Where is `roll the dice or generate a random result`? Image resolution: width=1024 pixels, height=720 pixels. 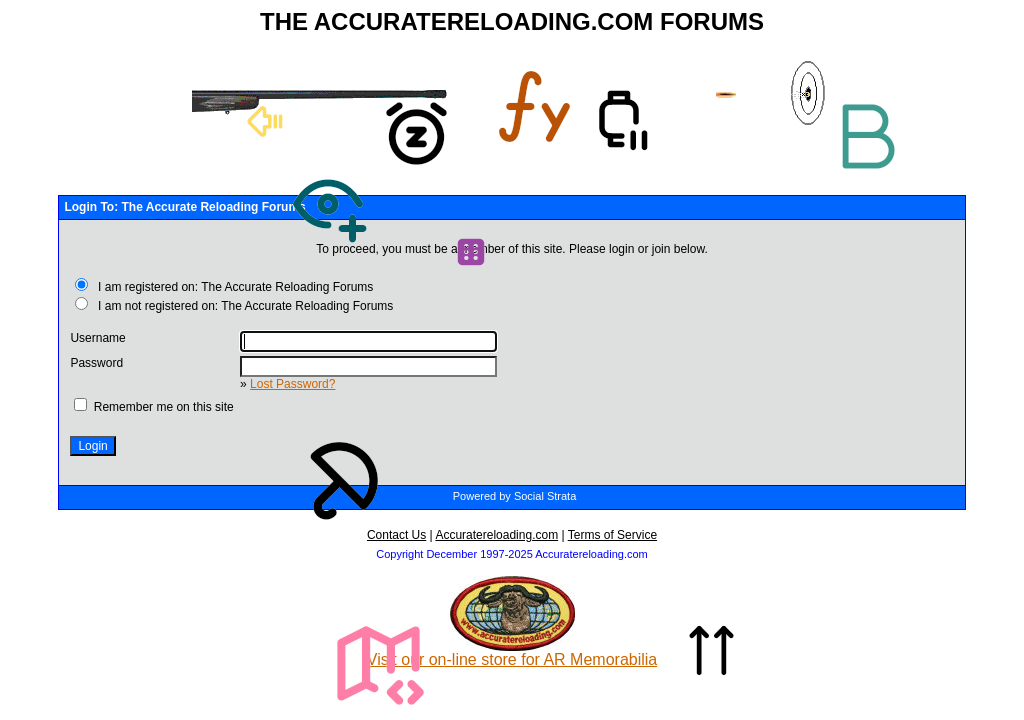 roll the dice or generate a random result is located at coordinates (471, 252).